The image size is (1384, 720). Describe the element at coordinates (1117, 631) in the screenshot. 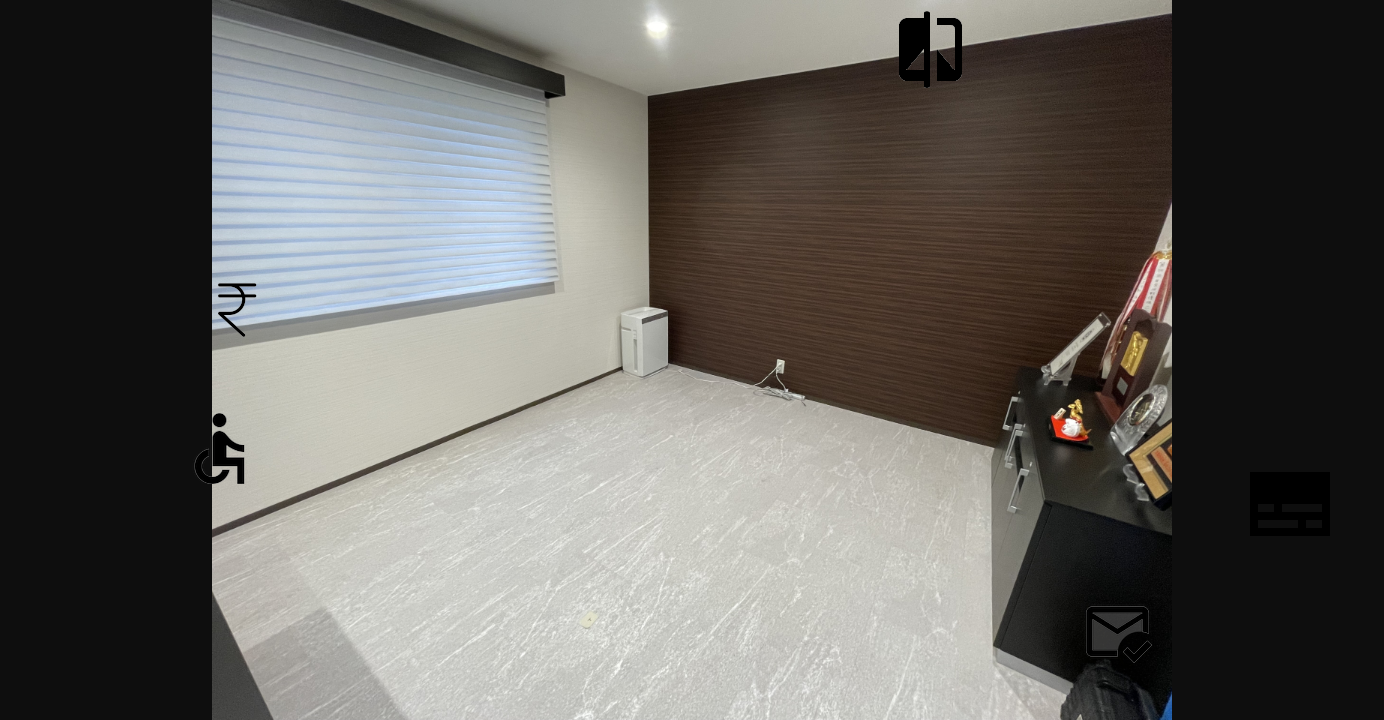

I see `mark email as read` at that location.